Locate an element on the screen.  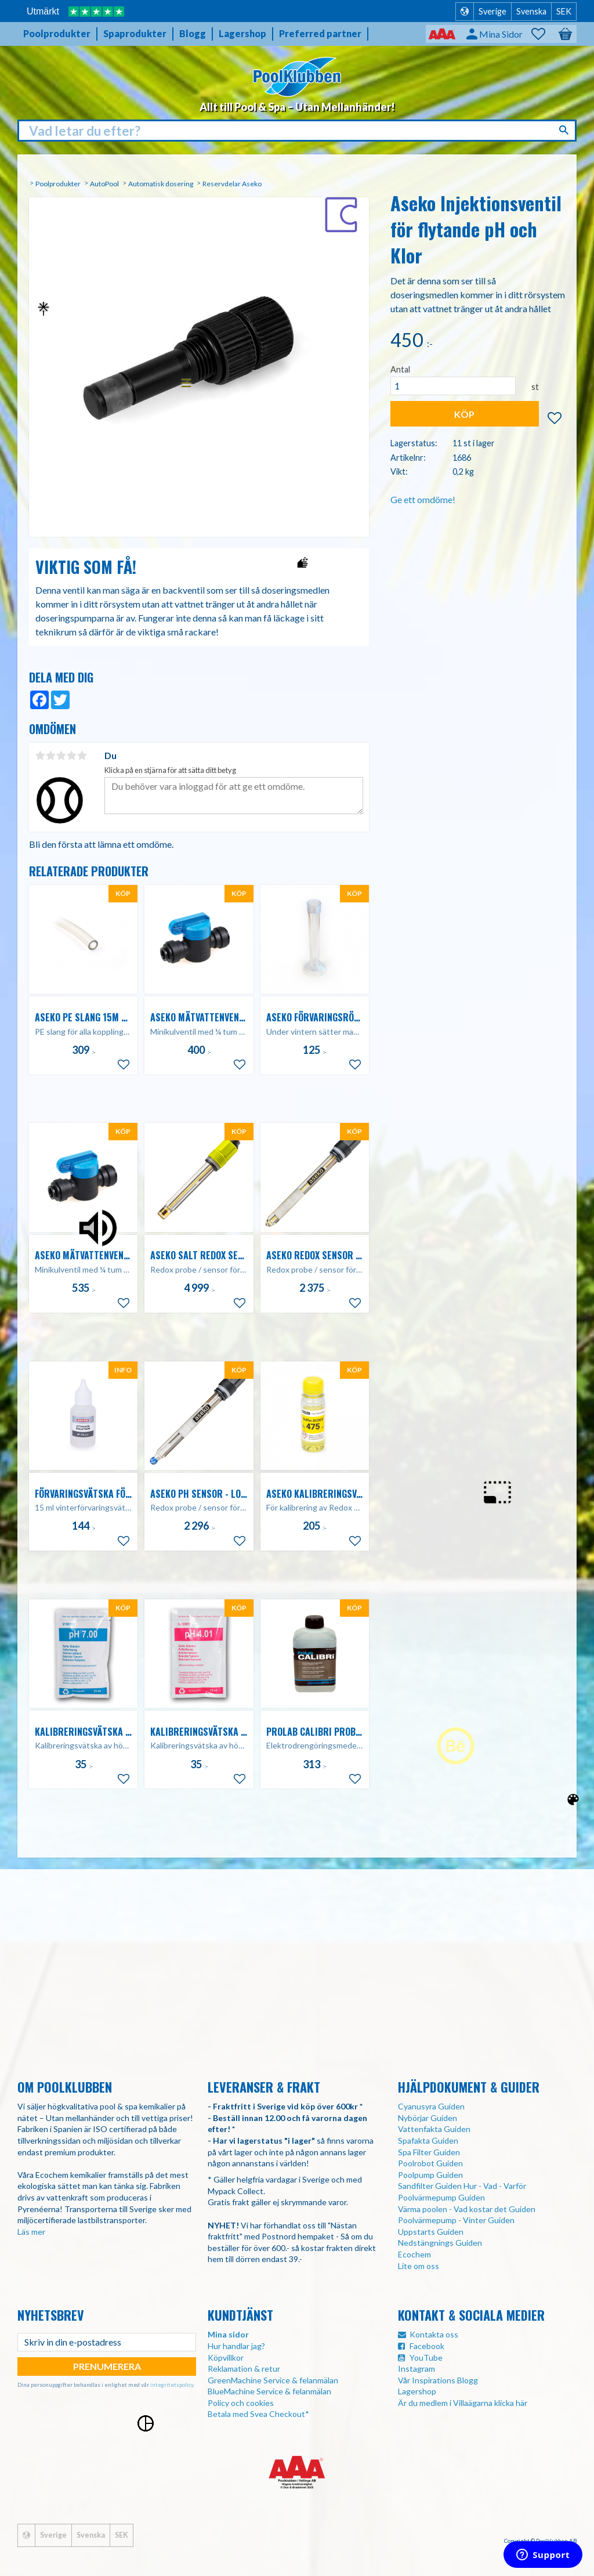
indicates handwashing or hygiene facilities nearby is located at coordinates (303, 562).